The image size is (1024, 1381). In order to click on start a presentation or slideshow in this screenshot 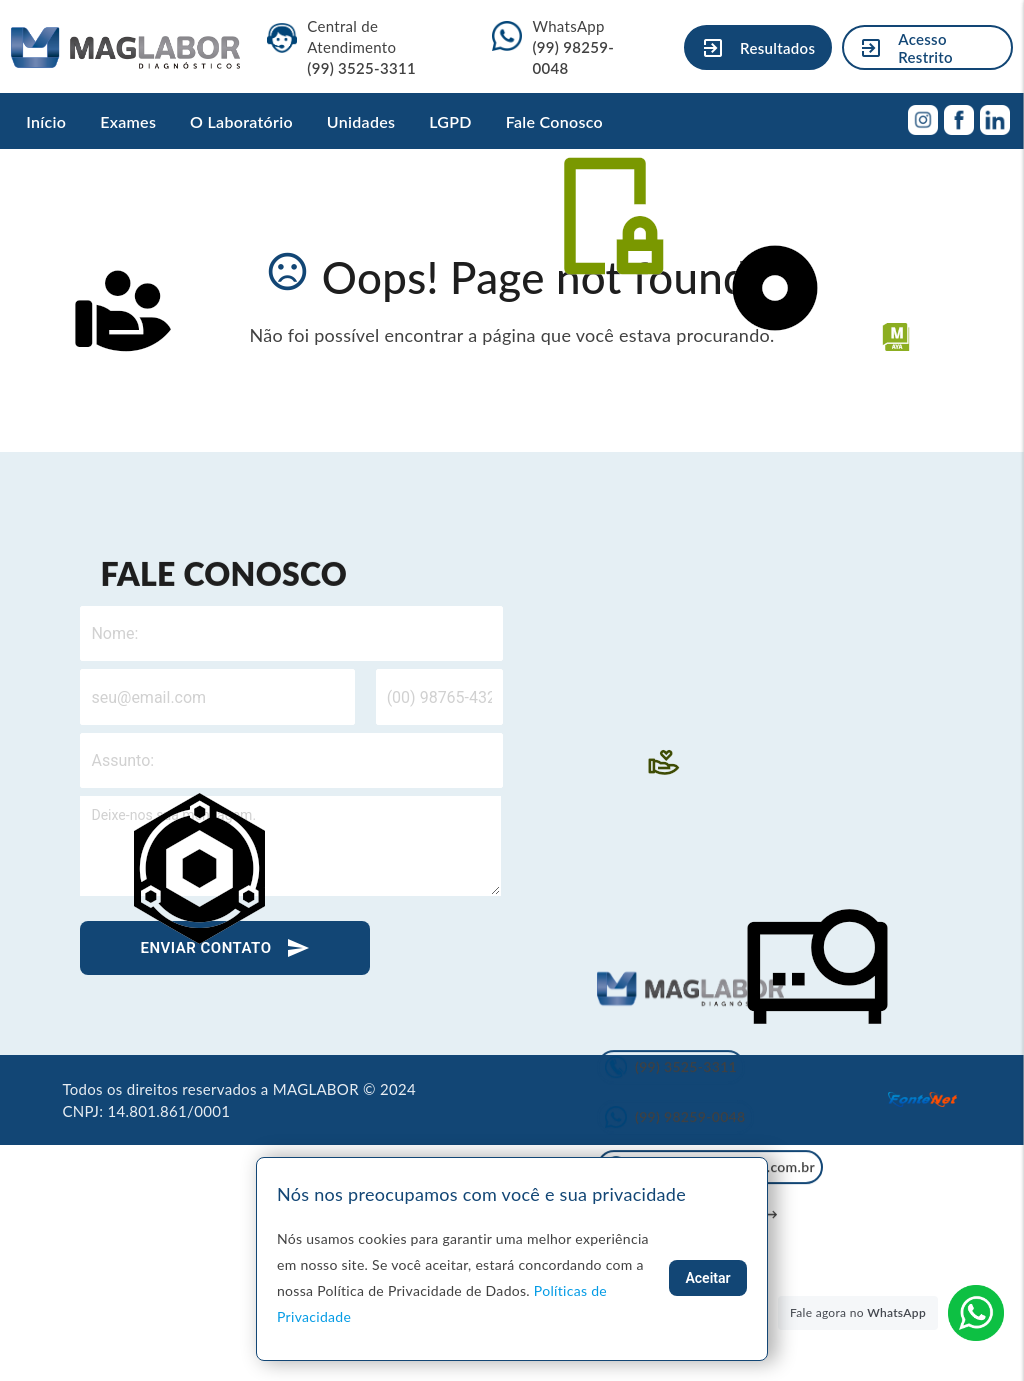, I will do `click(817, 966)`.